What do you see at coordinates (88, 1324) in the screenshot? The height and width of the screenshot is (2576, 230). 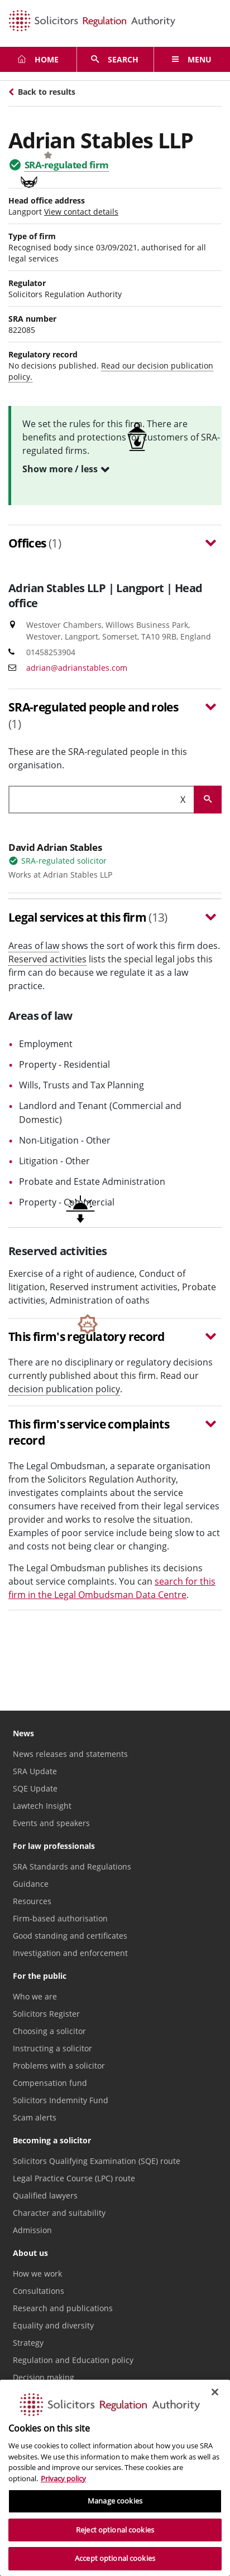 I see `decorative badge or achievement icon` at bounding box center [88, 1324].